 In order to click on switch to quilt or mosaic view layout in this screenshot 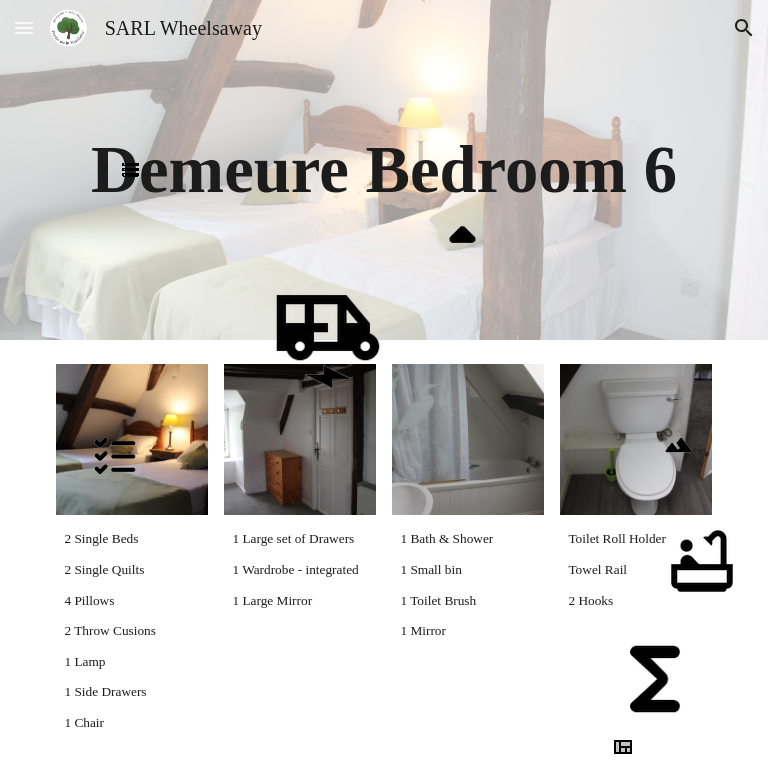, I will do `click(622, 747)`.